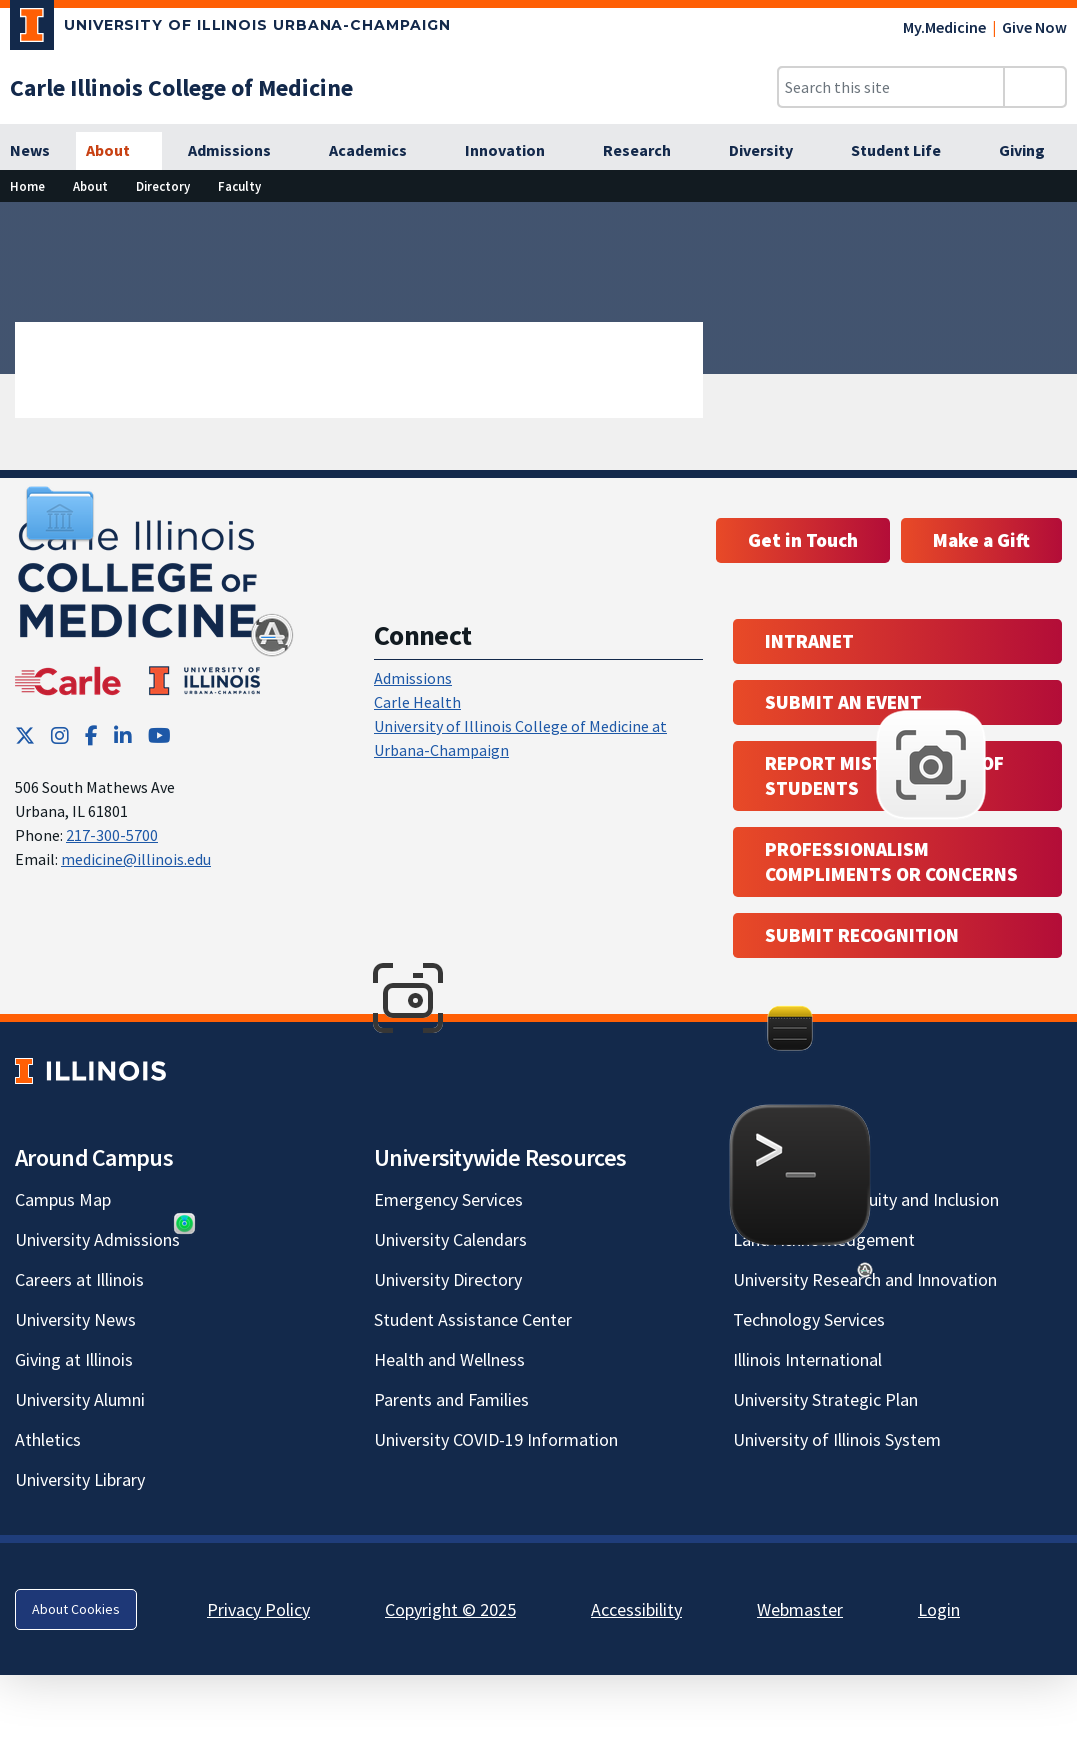 This screenshot has height=1738, width=1077. I want to click on open the notes app, so click(790, 1028).